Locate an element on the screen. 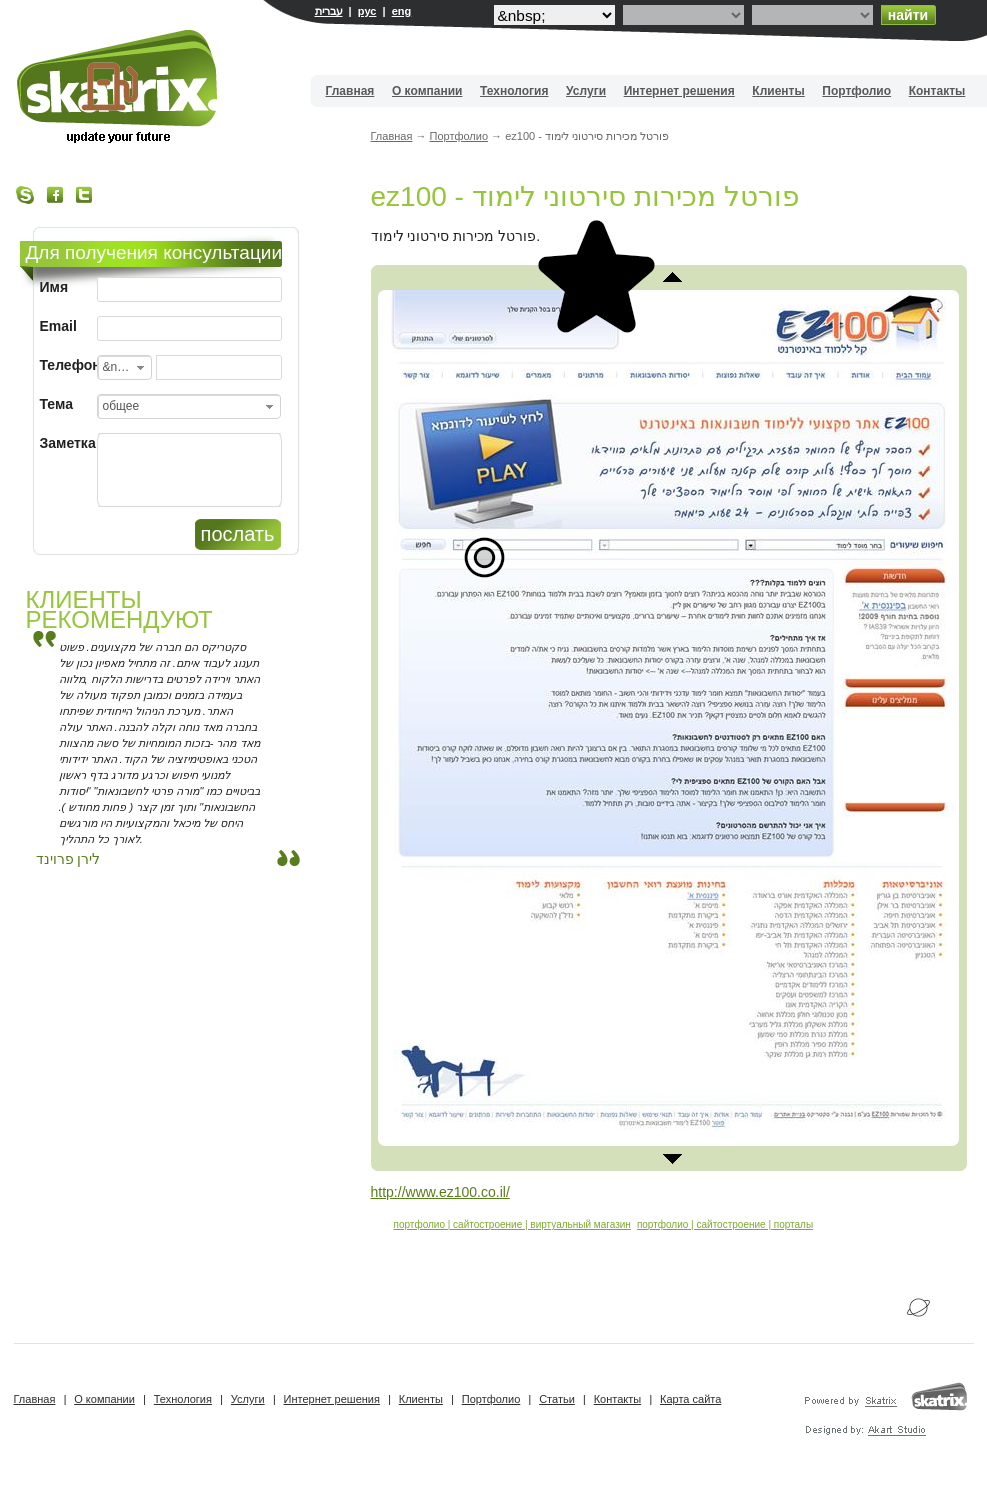 The height and width of the screenshot is (1487, 987). mark item as favorite is located at coordinates (596, 278).